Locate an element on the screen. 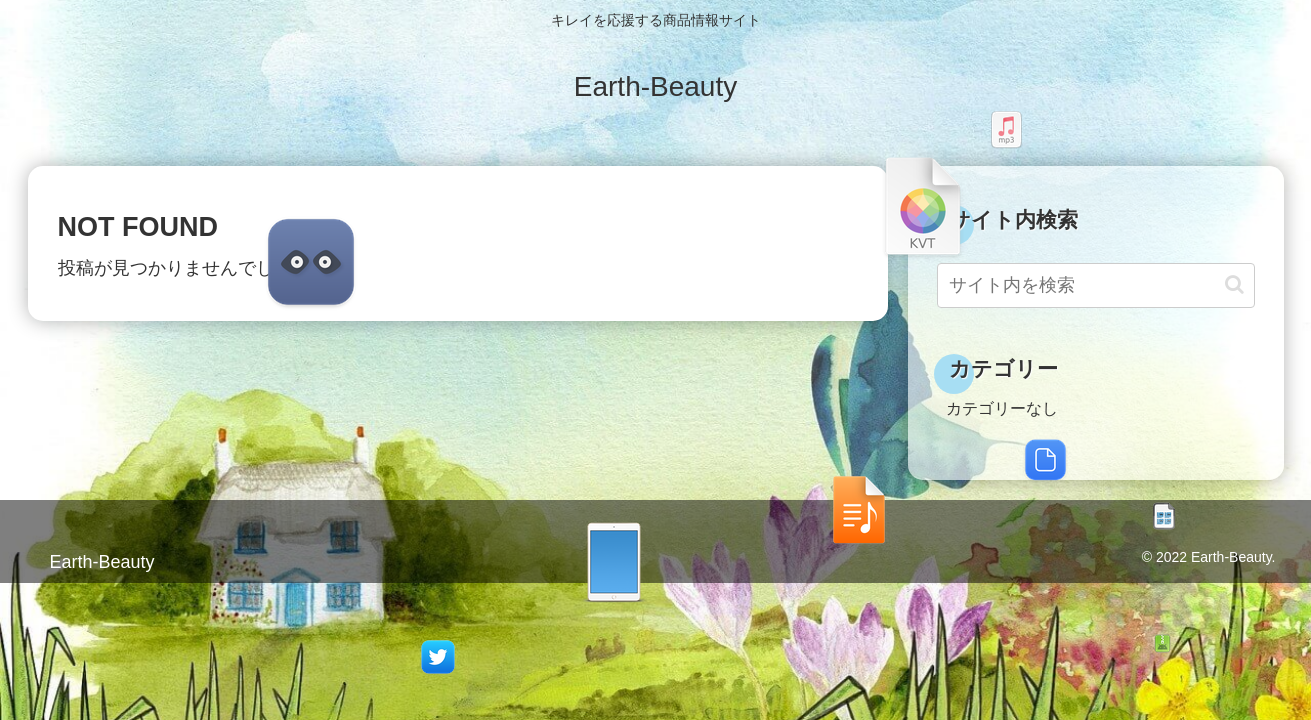  mp3 playlist file type indicator is located at coordinates (859, 511).